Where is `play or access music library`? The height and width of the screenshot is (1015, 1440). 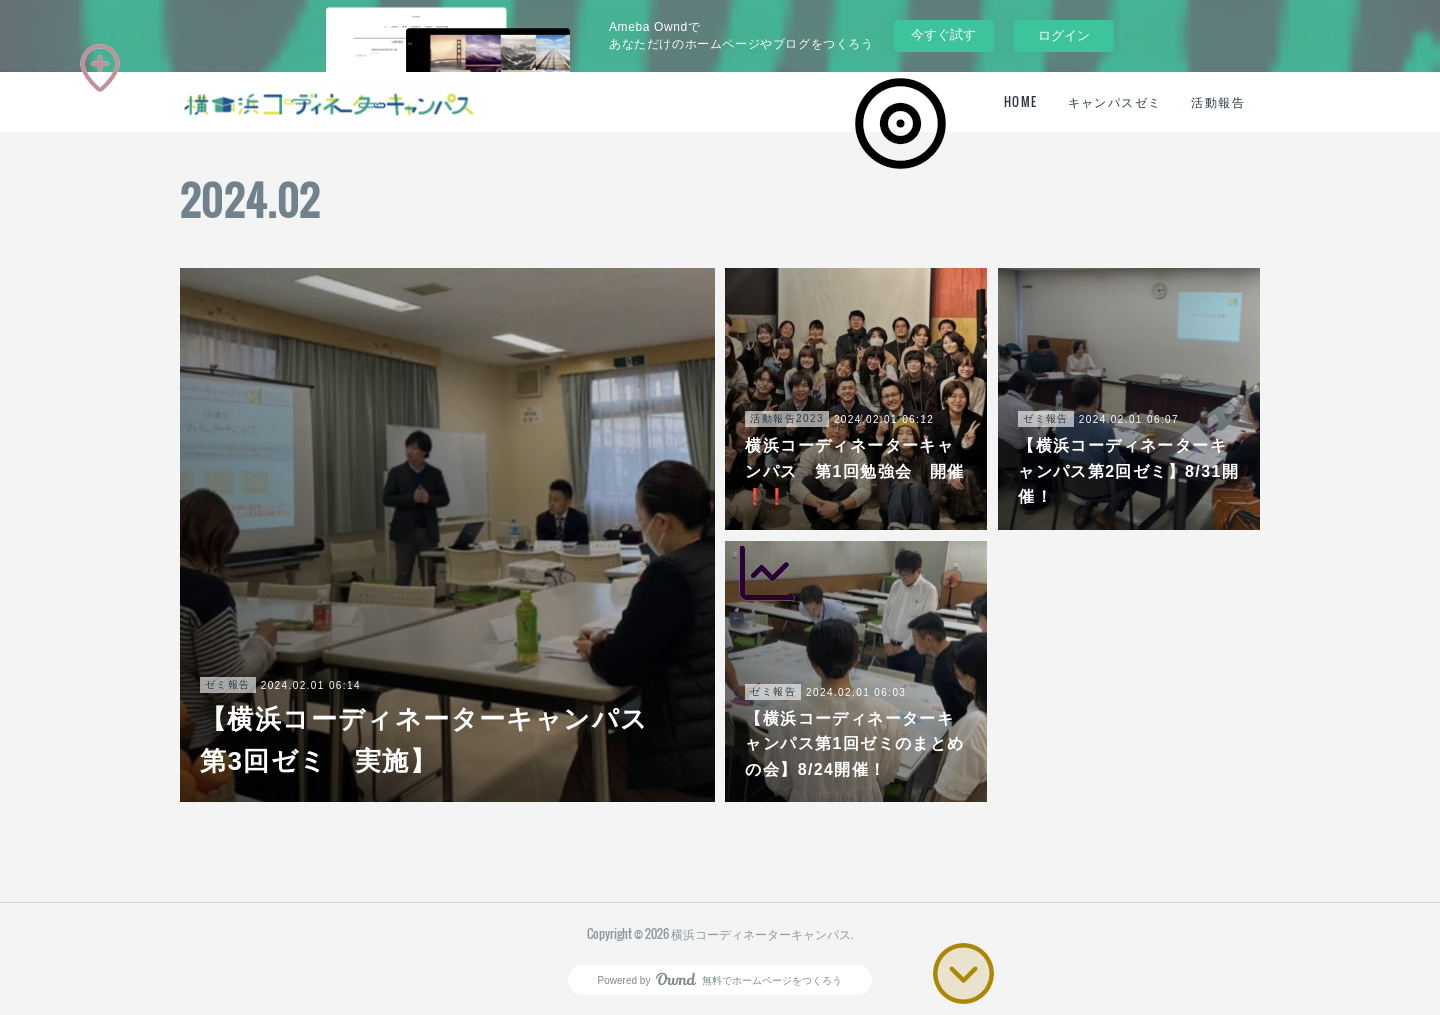 play or access music library is located at coordinates (900, 123).